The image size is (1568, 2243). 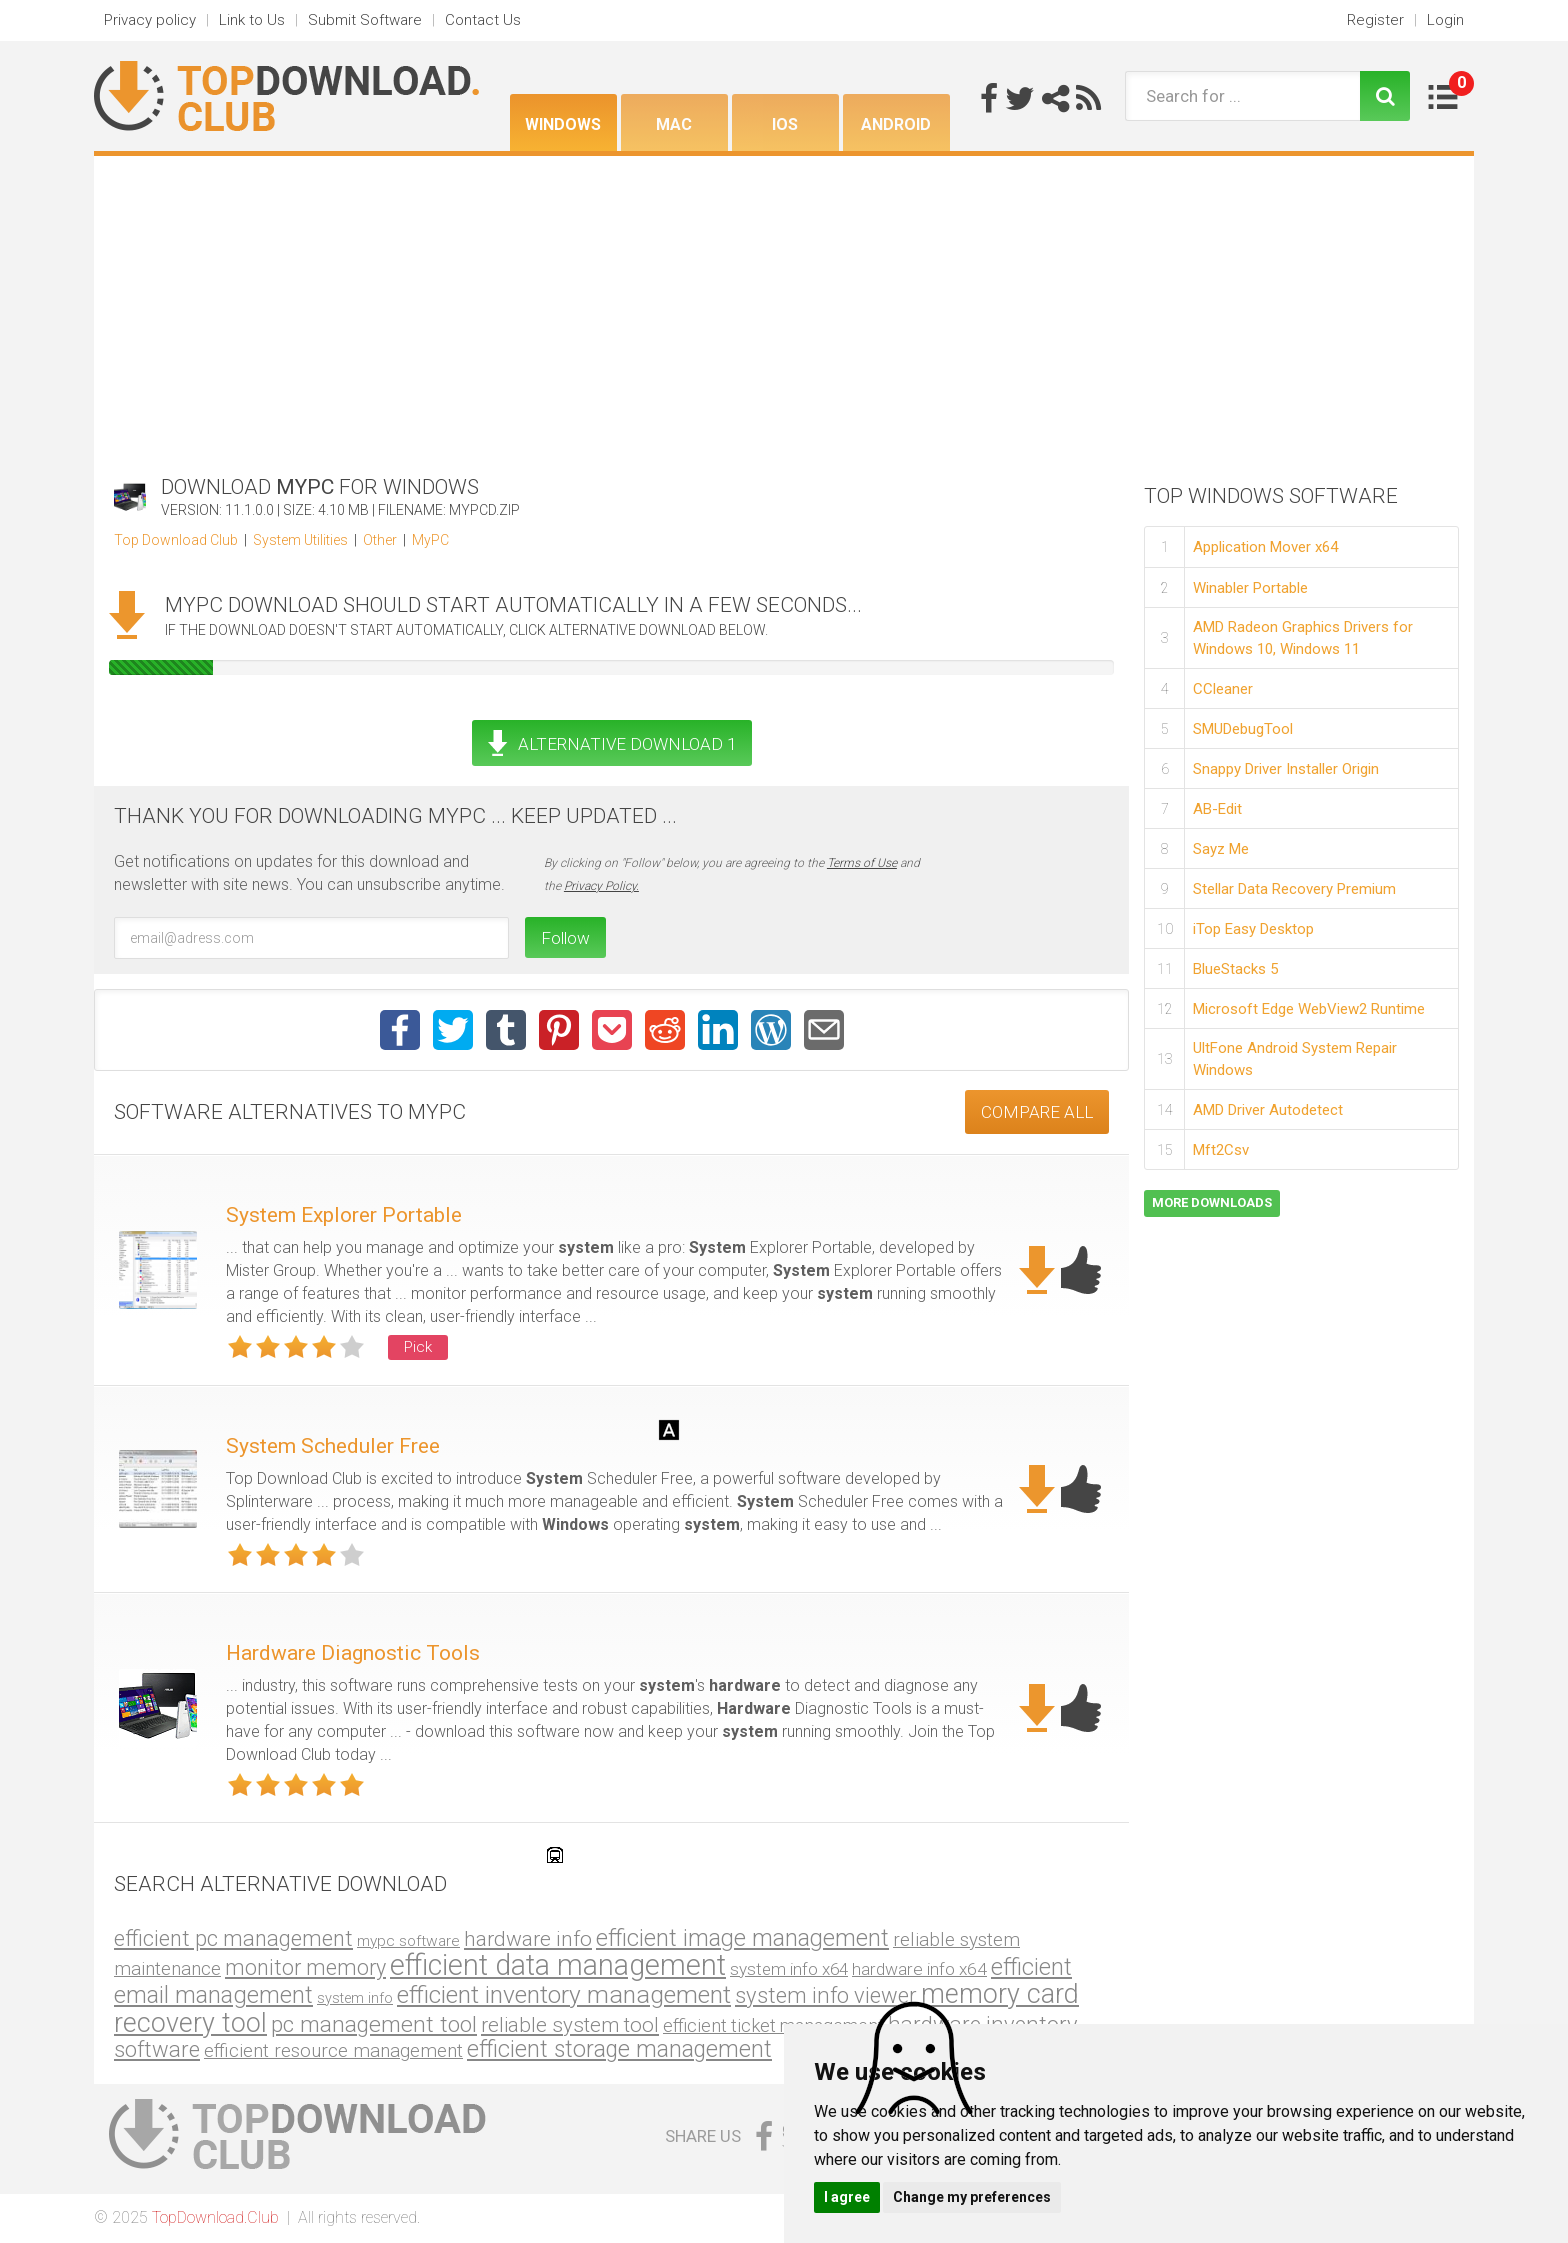 What do you see at coordinates (914, 2065) in the screenshot?
I see `indicates linux operating system compatibility` at bounding box center [914, 2065].